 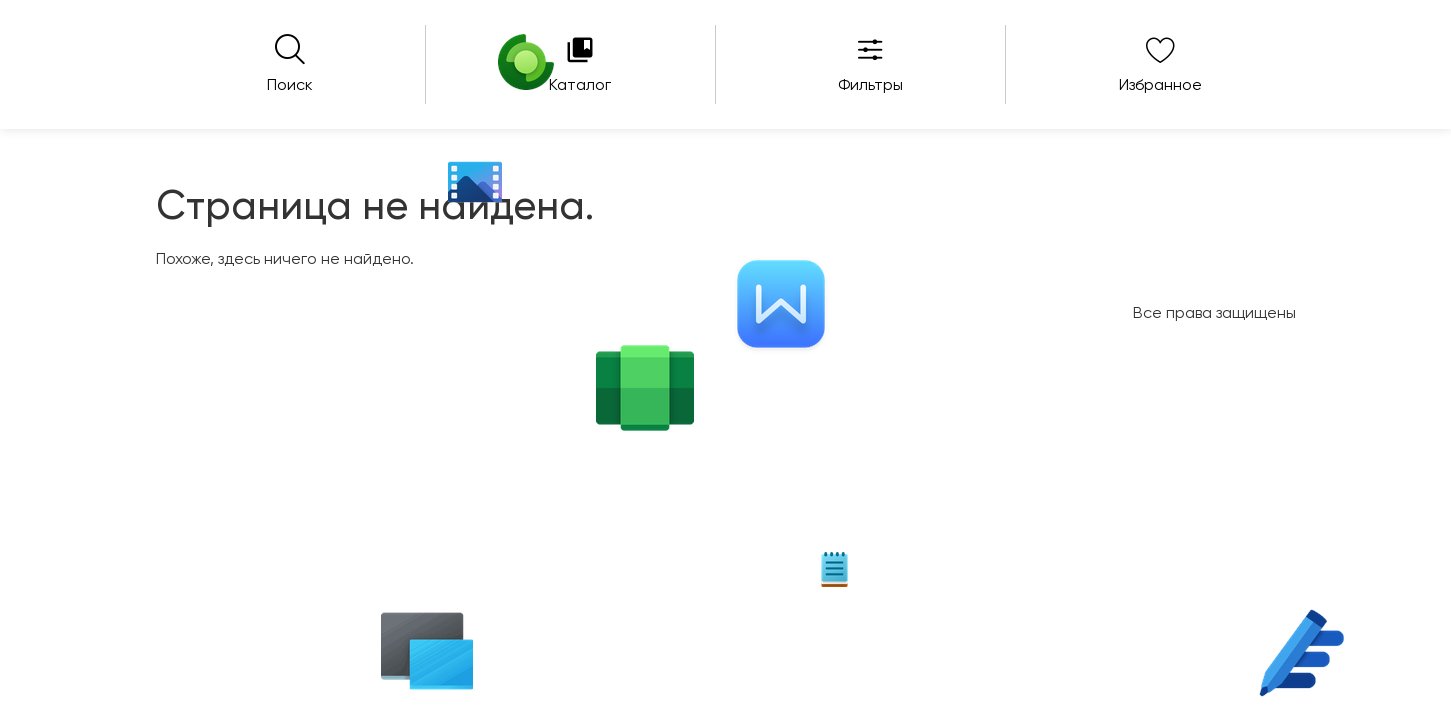 What do you see at coordinates (781, 304) in the screenshot?
I see `open wps office application` at bounding box center [781, 304].